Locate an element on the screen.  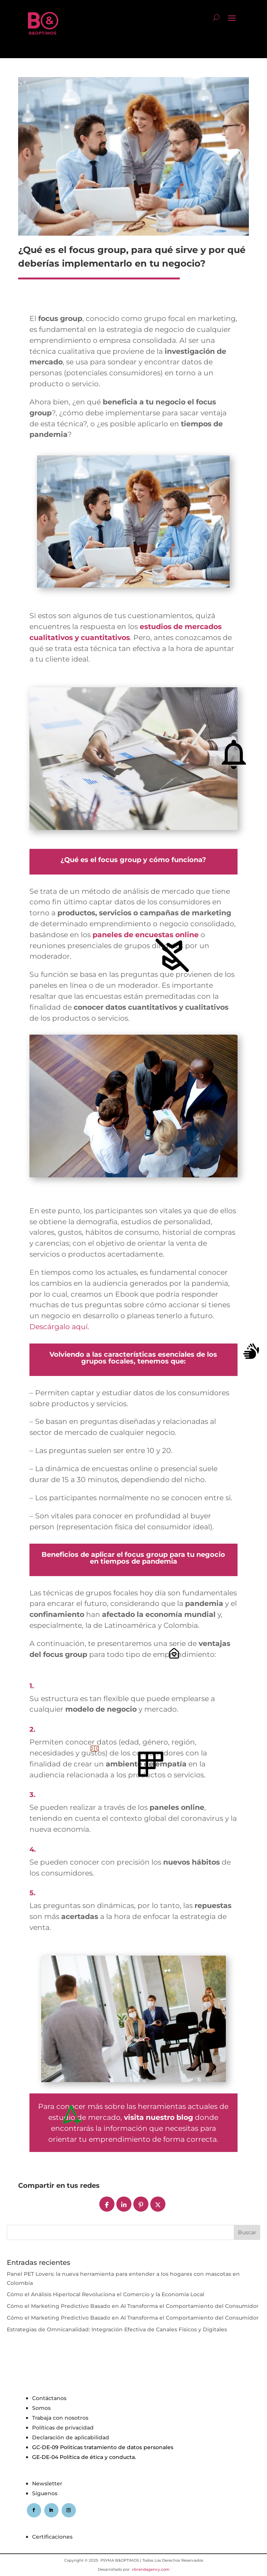
add a new navigation waypoint is located at coordinates (71, 2114).